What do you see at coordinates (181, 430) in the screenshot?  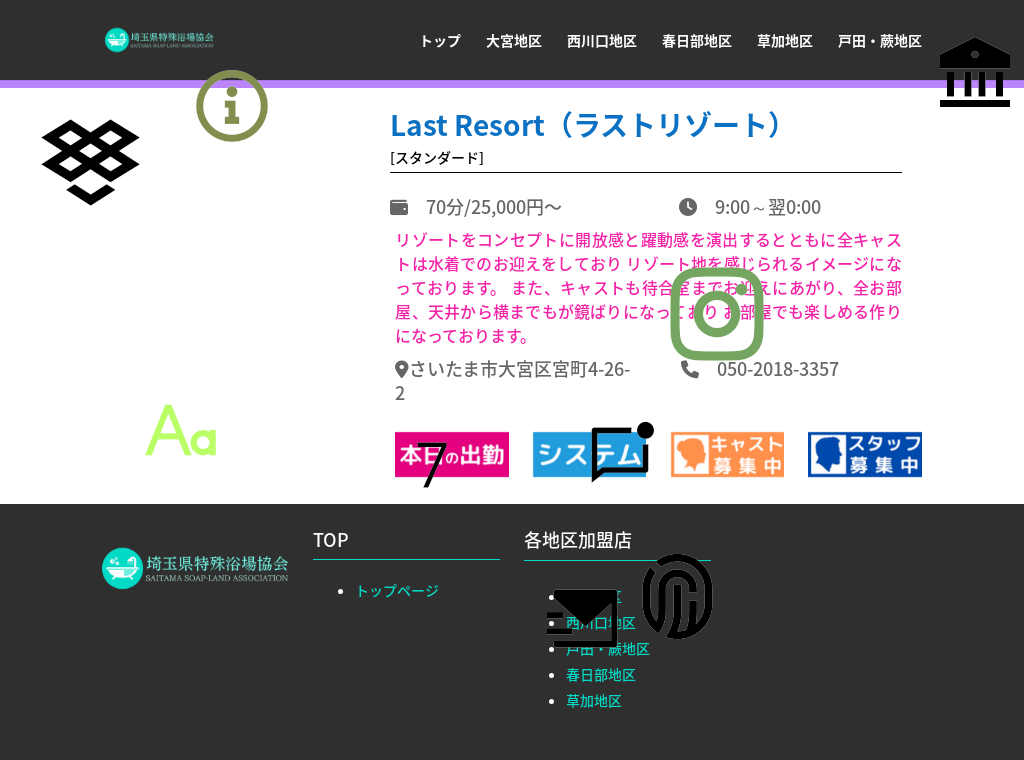 I see `adjust text size settings` at bounding box center [181, 430].